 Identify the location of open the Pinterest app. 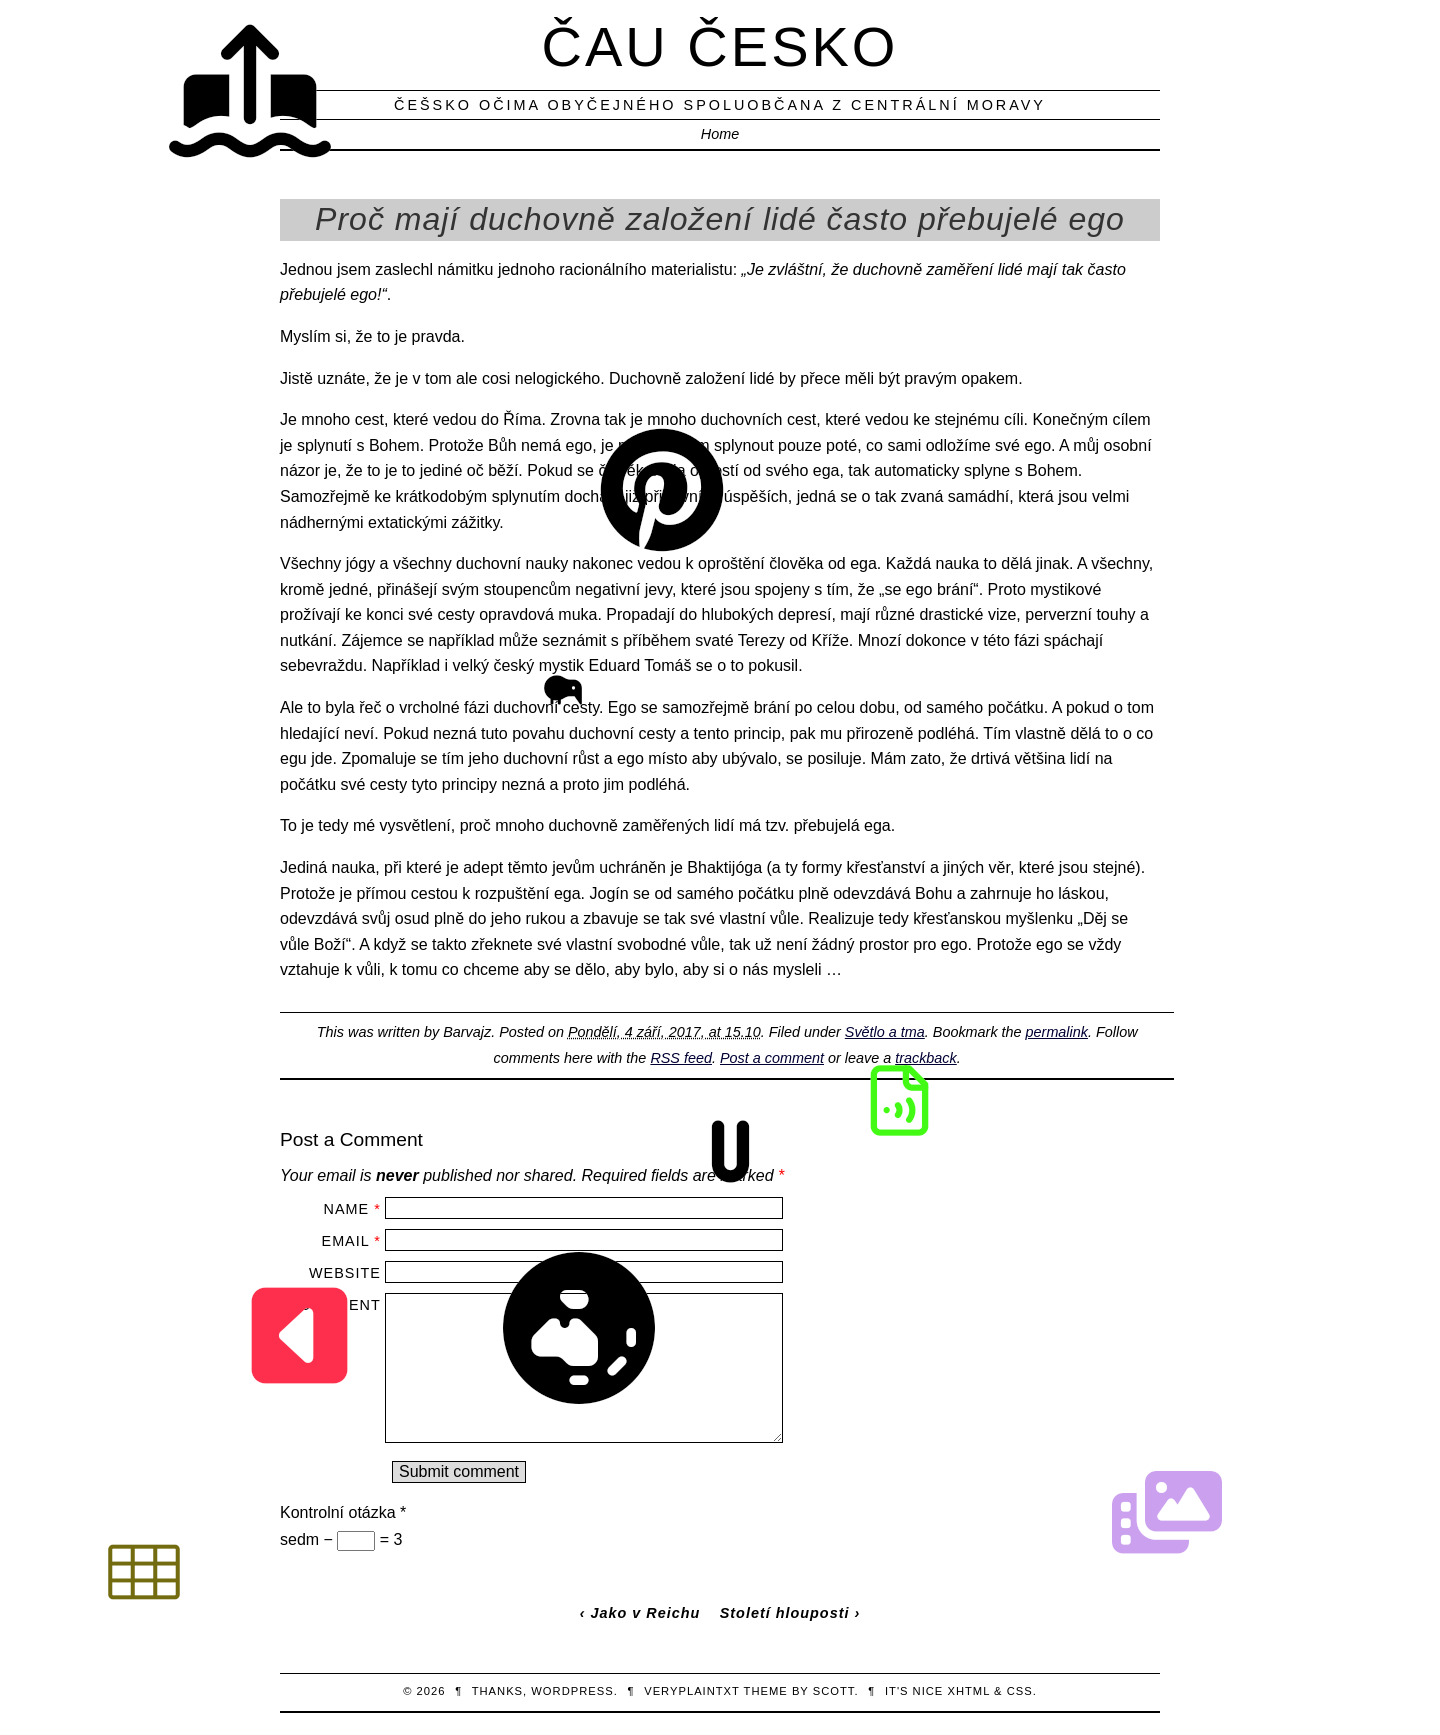
(662, 490).